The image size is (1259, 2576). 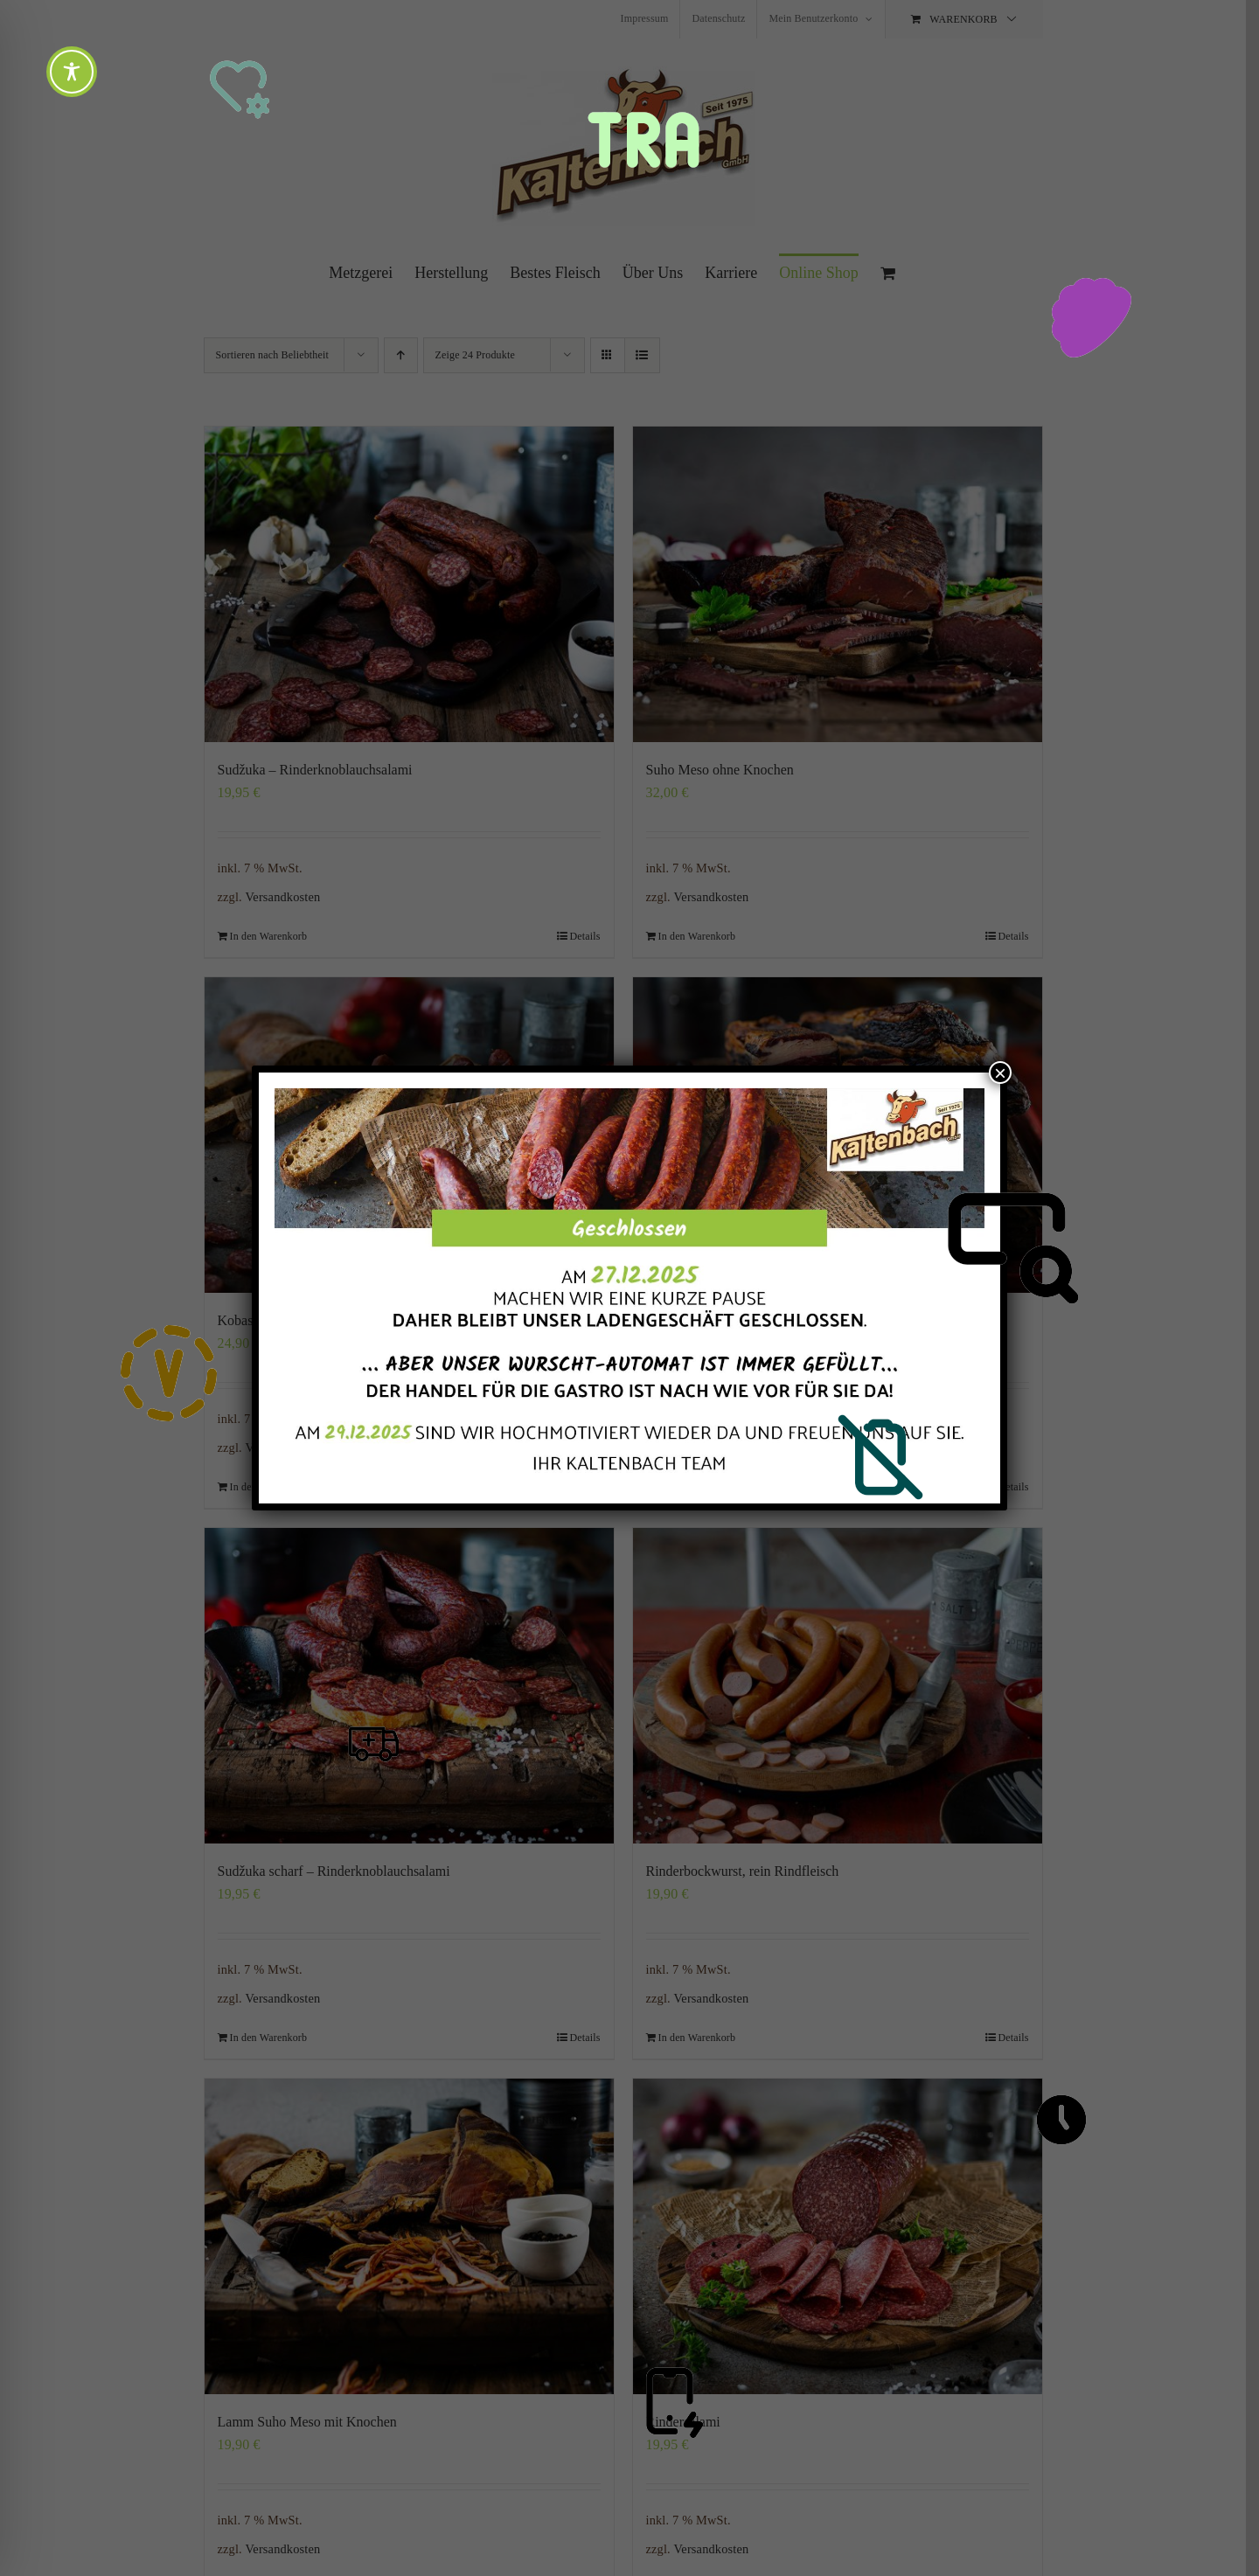 I want to click on manage favorites settings, so click(x=238, y=86).